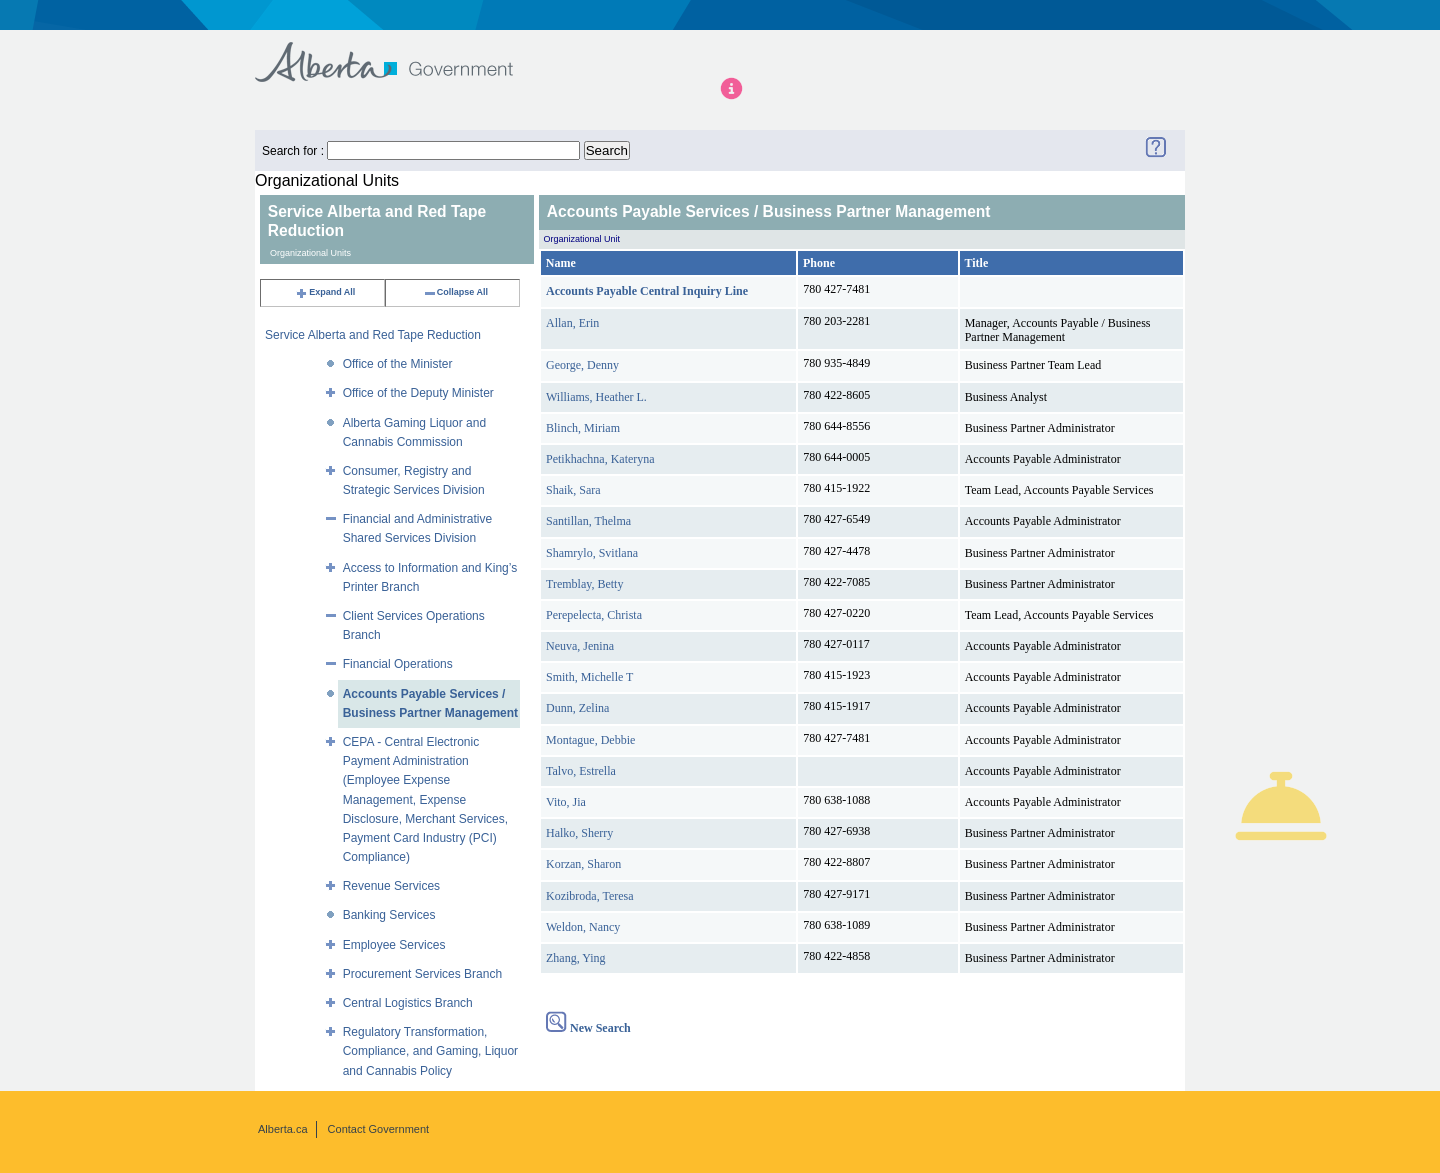  I want to click on view more information or details, so click(731, 88).